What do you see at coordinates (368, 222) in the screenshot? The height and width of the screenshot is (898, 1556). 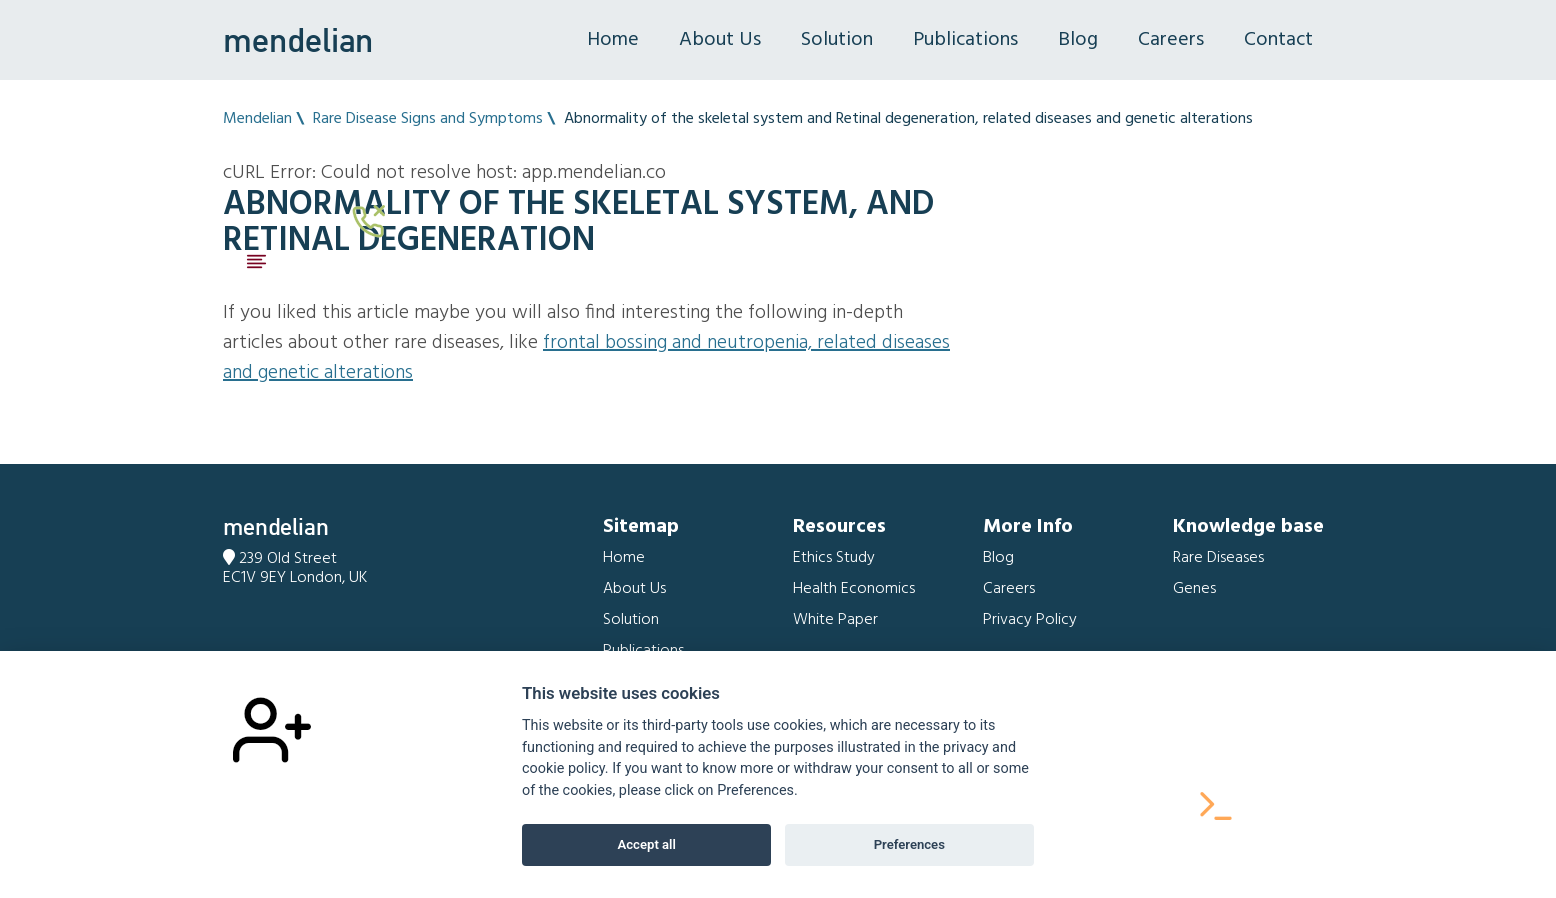 I see `indicates a missed phone call` at bounding box center [368, 222].